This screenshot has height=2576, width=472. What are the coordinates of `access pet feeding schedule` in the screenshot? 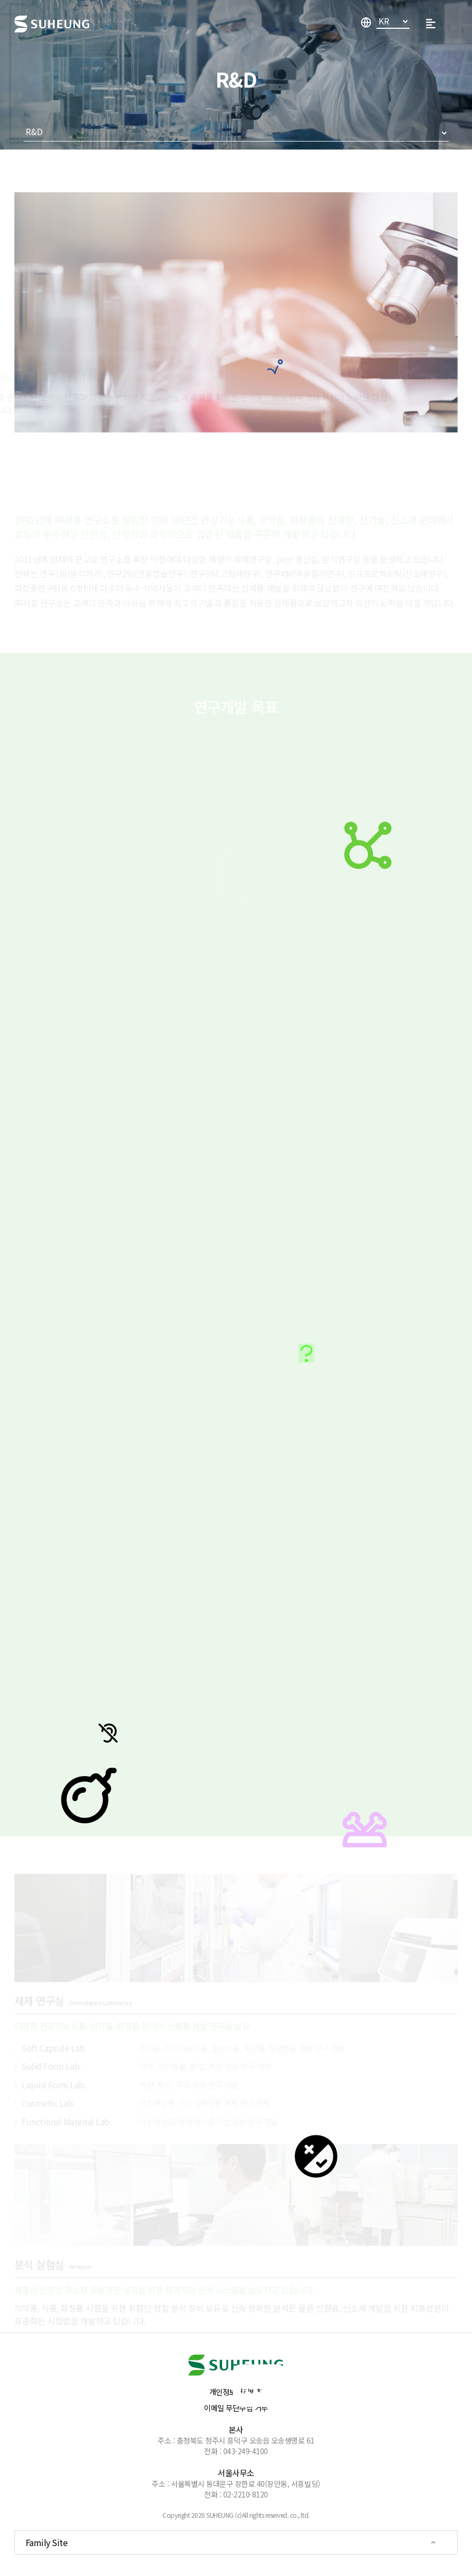 It's located at (365, 1827).